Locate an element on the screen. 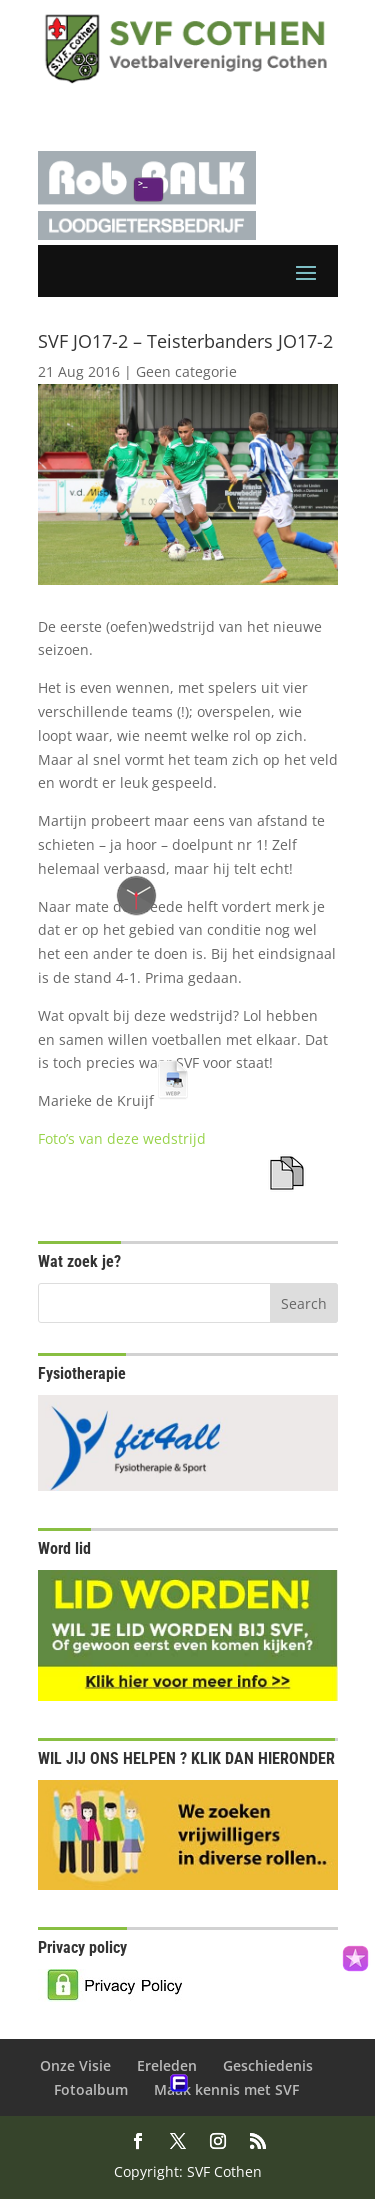 This screenshot has width=375, height=2199. open floorp browser is located at coordinates (179, 2083).